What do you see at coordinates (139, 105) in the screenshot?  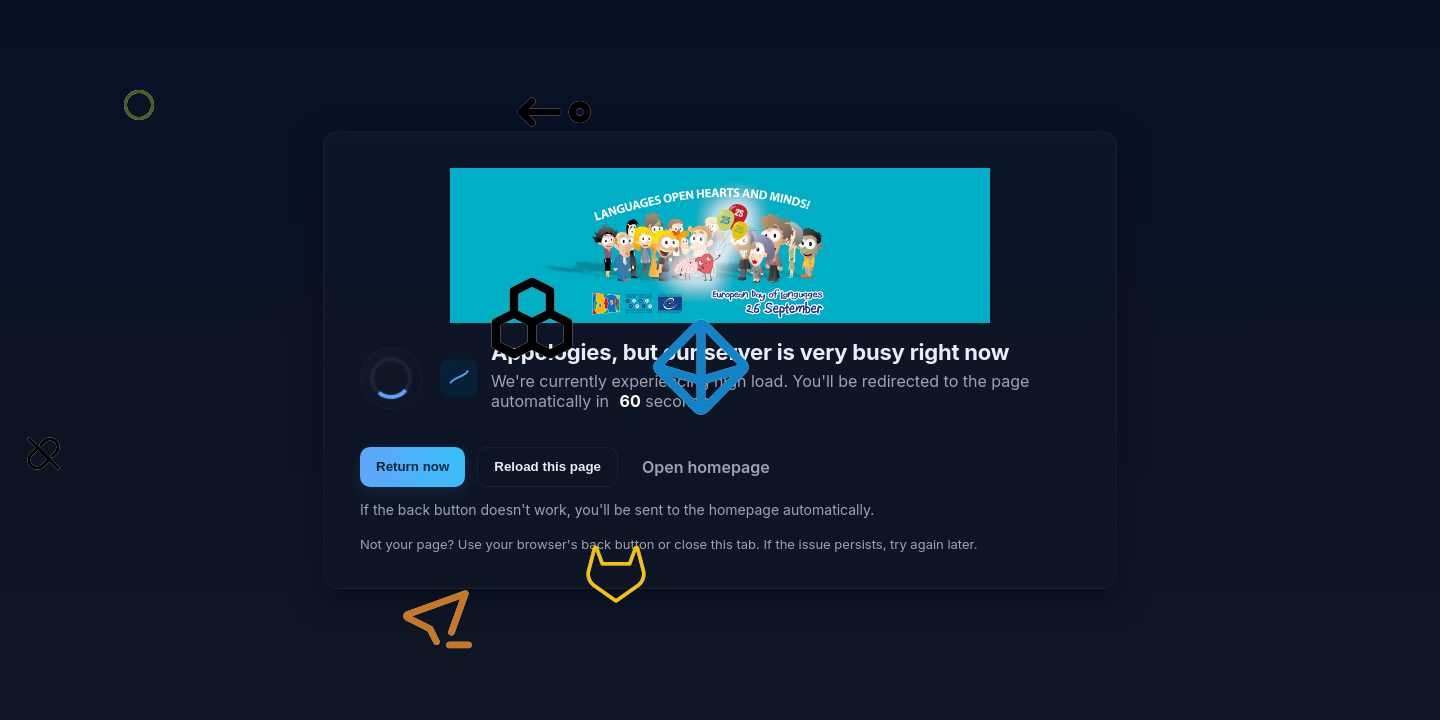 I see `unselected radio button or checkbox option` at bounding box center [139, 105].